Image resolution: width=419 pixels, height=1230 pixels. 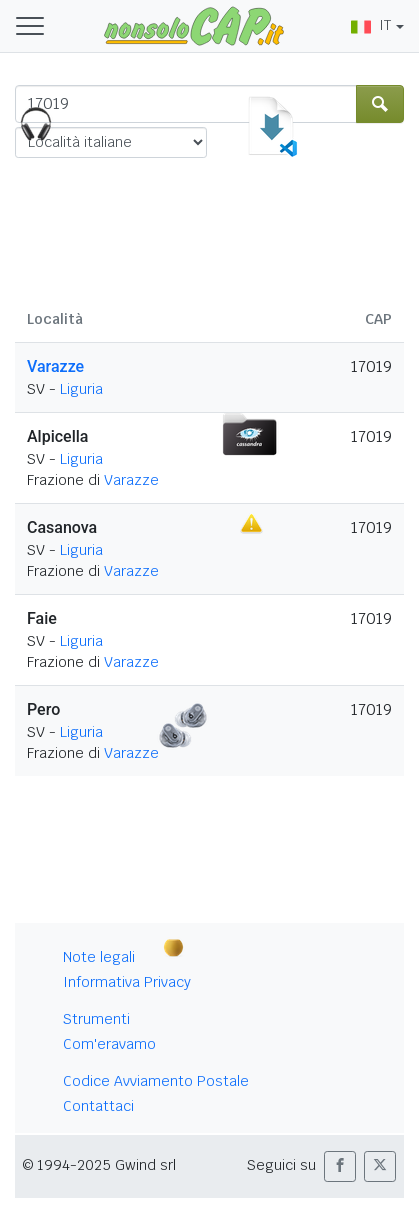 I want to click on connect bluetooth headphones, so click(x=36, y=124).